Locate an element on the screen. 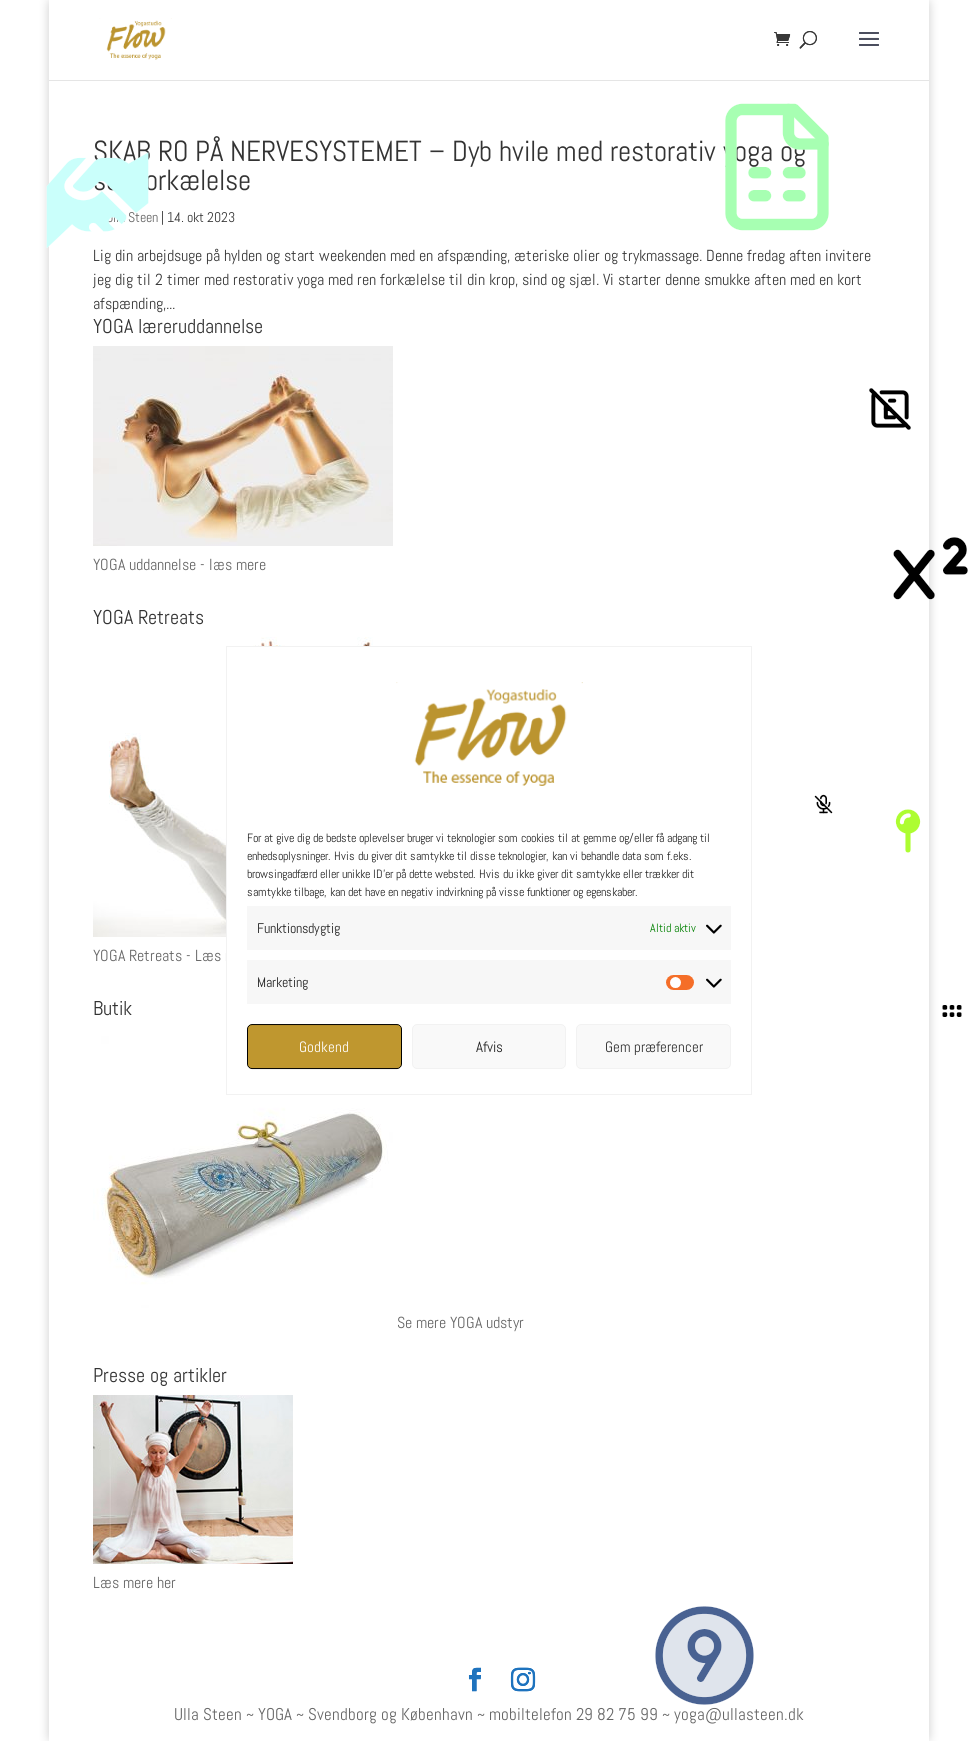 The height and width of the screenshot is (1741, 978). access help or assistance services is located at coordinates (97, 197).